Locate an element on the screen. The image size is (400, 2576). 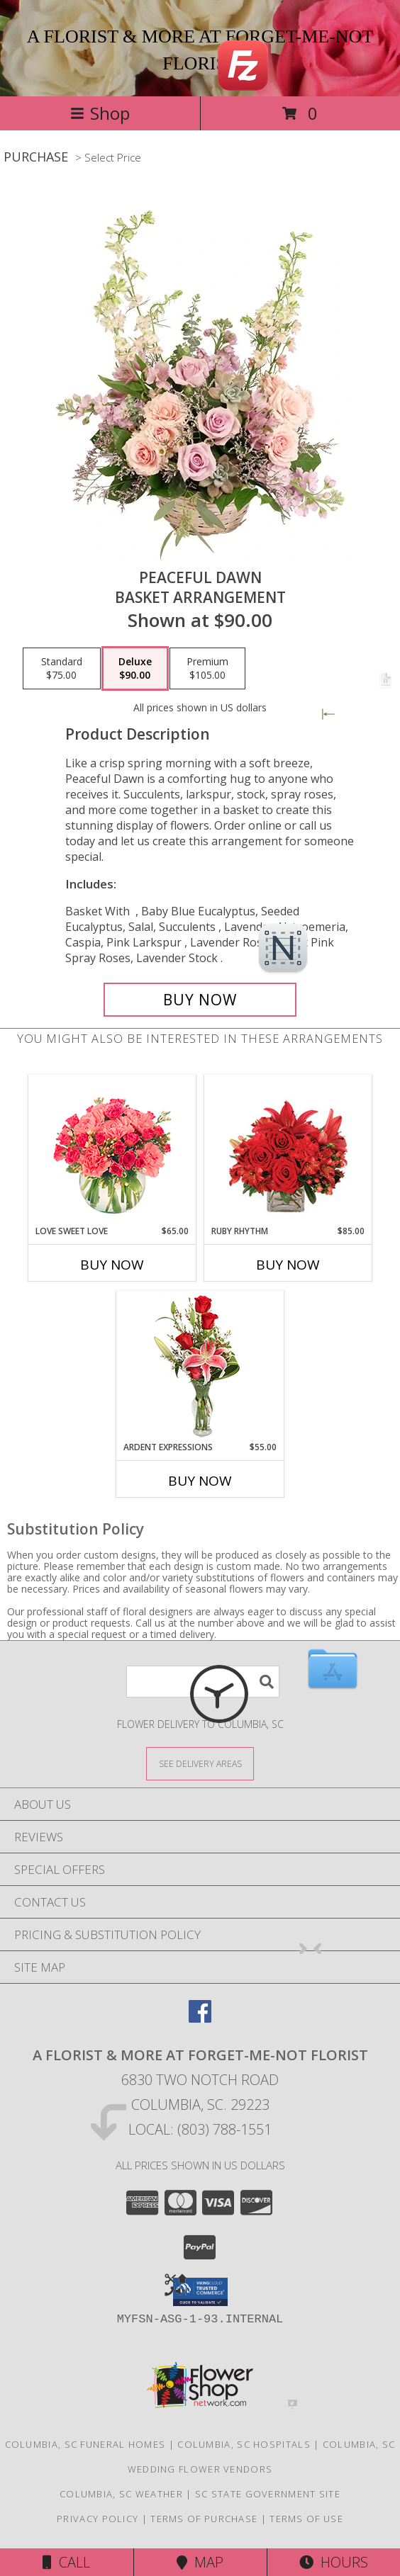
go to the first item in a list or sequence is located at coordinates (328, 714).